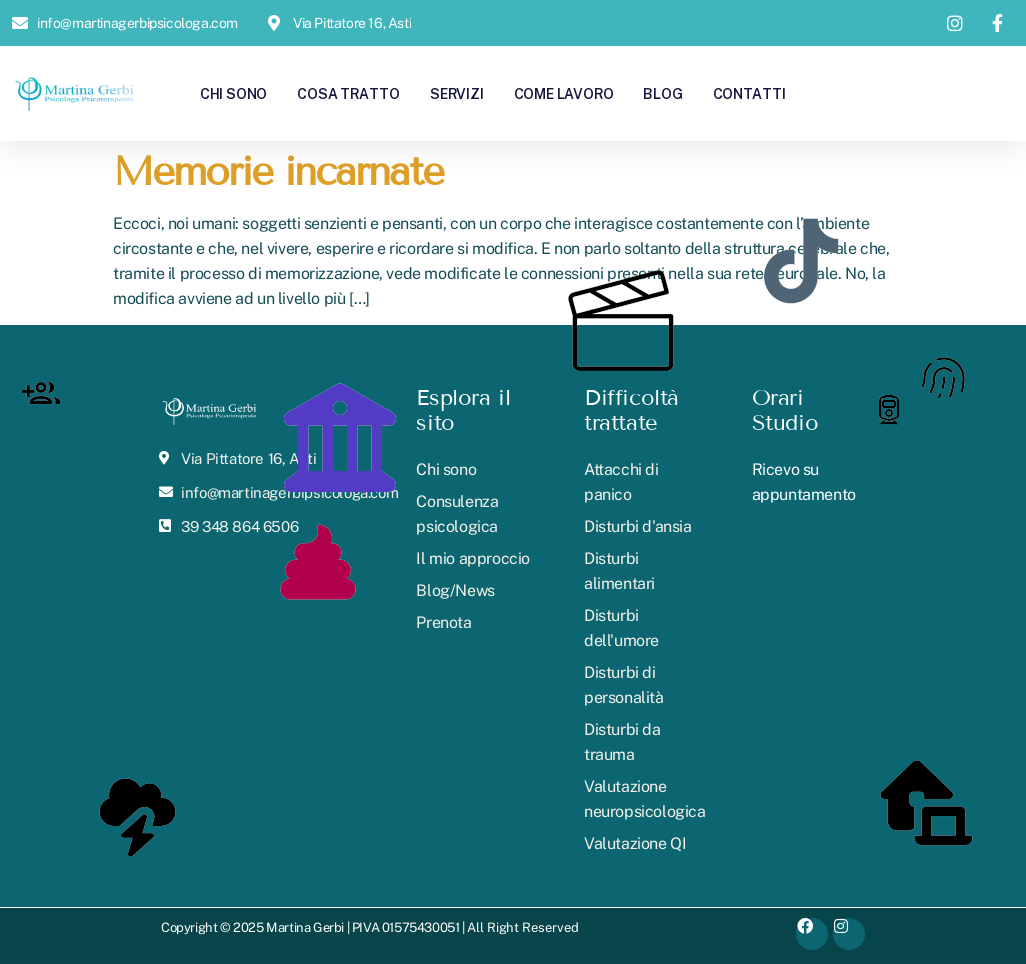 The width and height of the screenshot is (1026, 964). What do you see at coordinates (926, 801) in the screenshot?
I see `work from home or remote work mode` at bounding box center [926, 801].